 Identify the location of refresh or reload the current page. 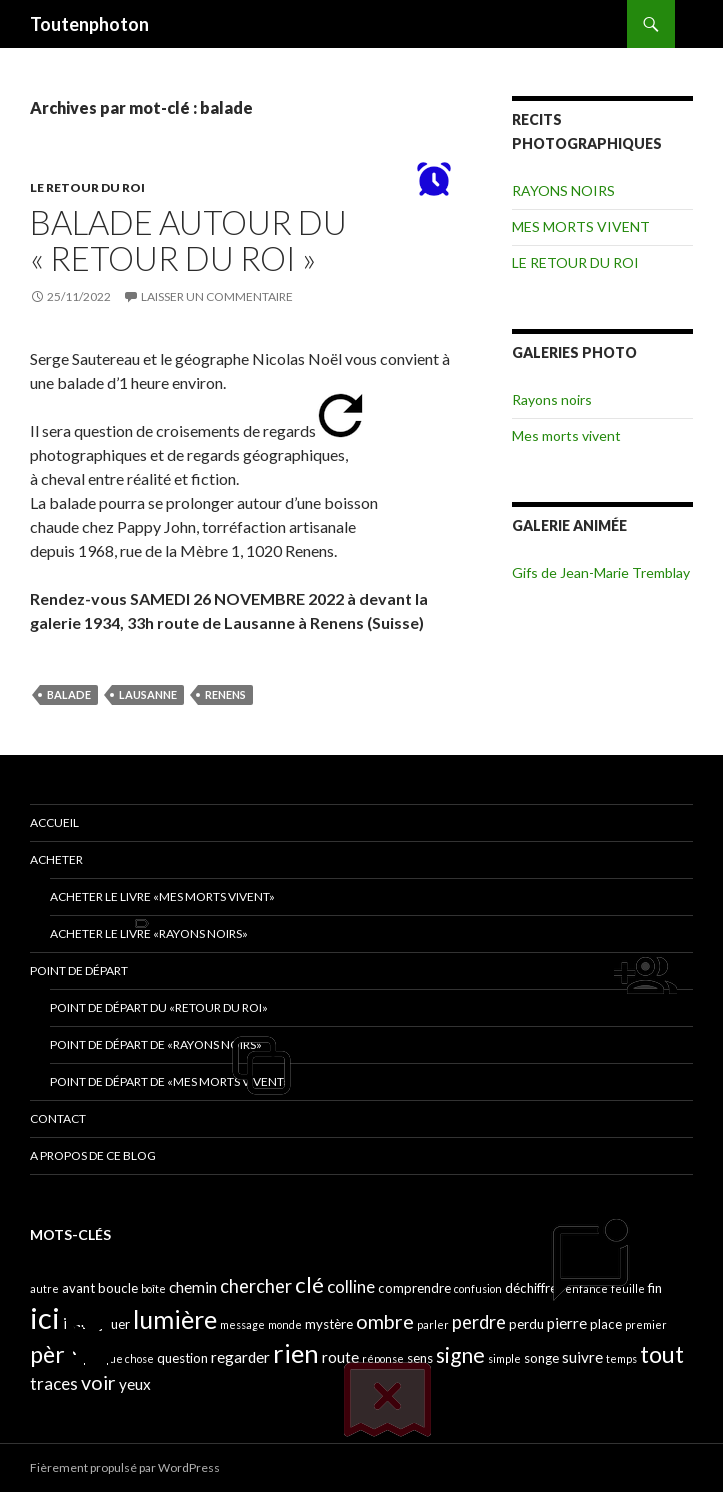
(340, 415).